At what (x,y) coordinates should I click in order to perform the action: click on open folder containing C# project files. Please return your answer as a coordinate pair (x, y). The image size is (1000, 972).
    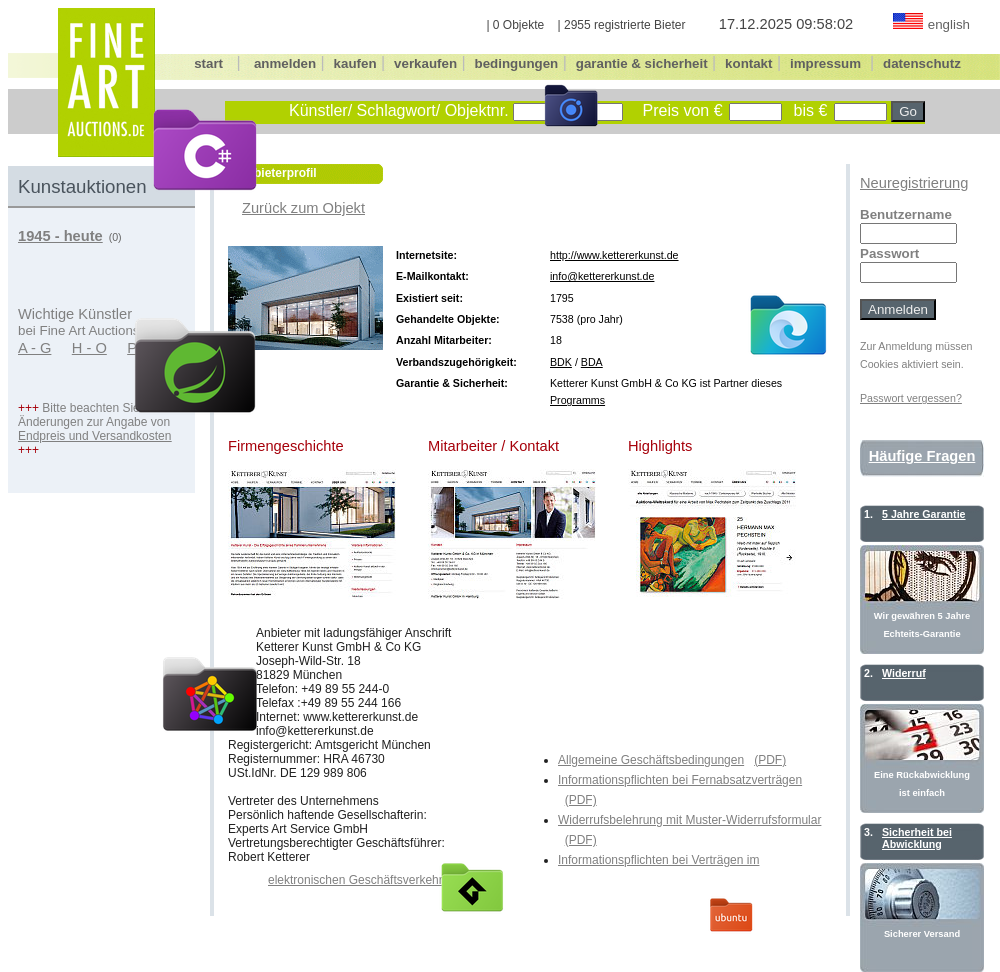
    Looking at the image, I should click on (204, 152).